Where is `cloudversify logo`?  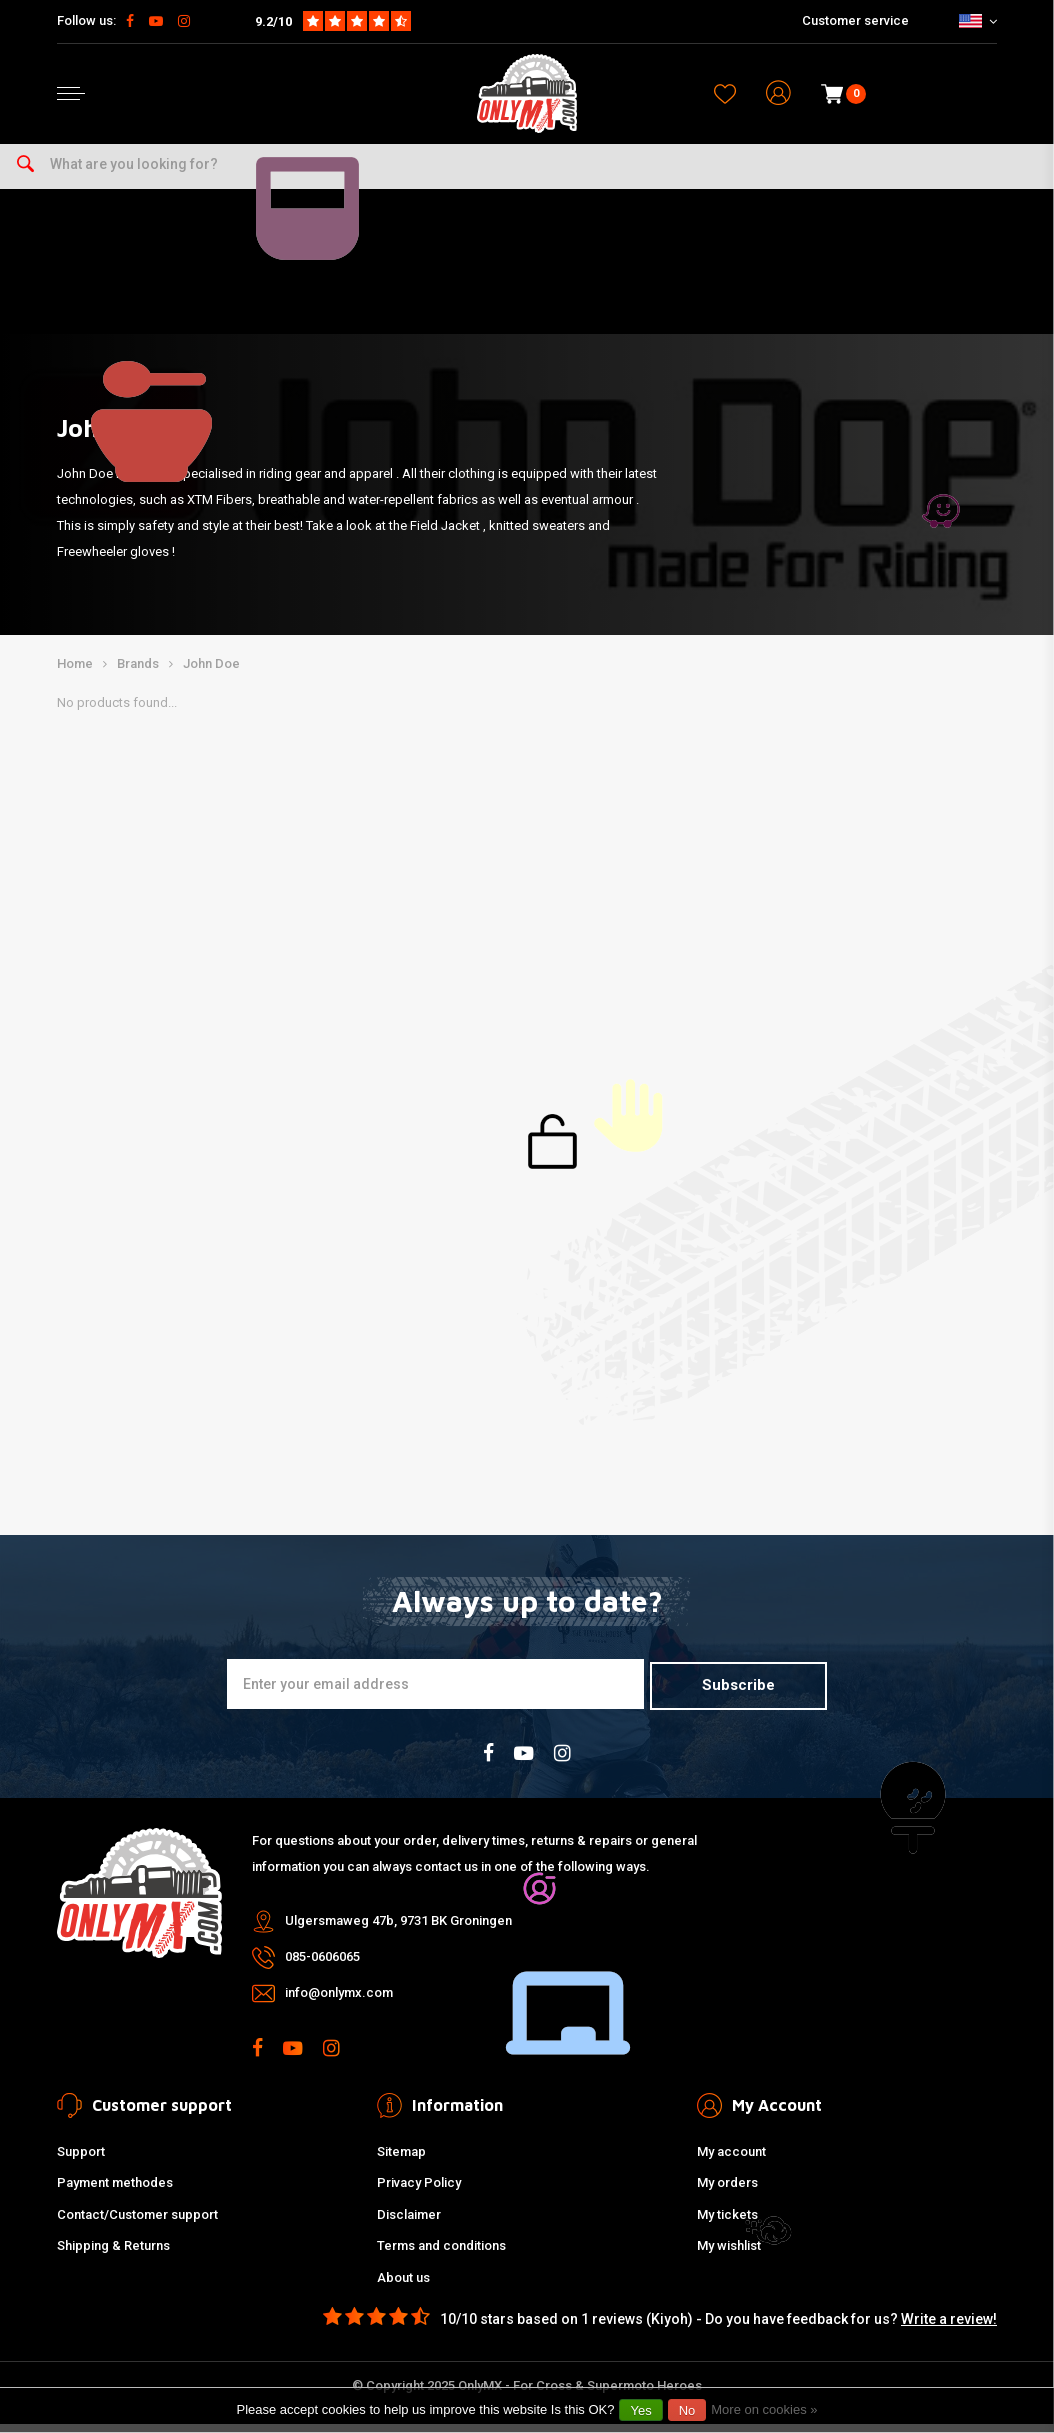
cloudversify logo is located at coordinates (768, 2230).